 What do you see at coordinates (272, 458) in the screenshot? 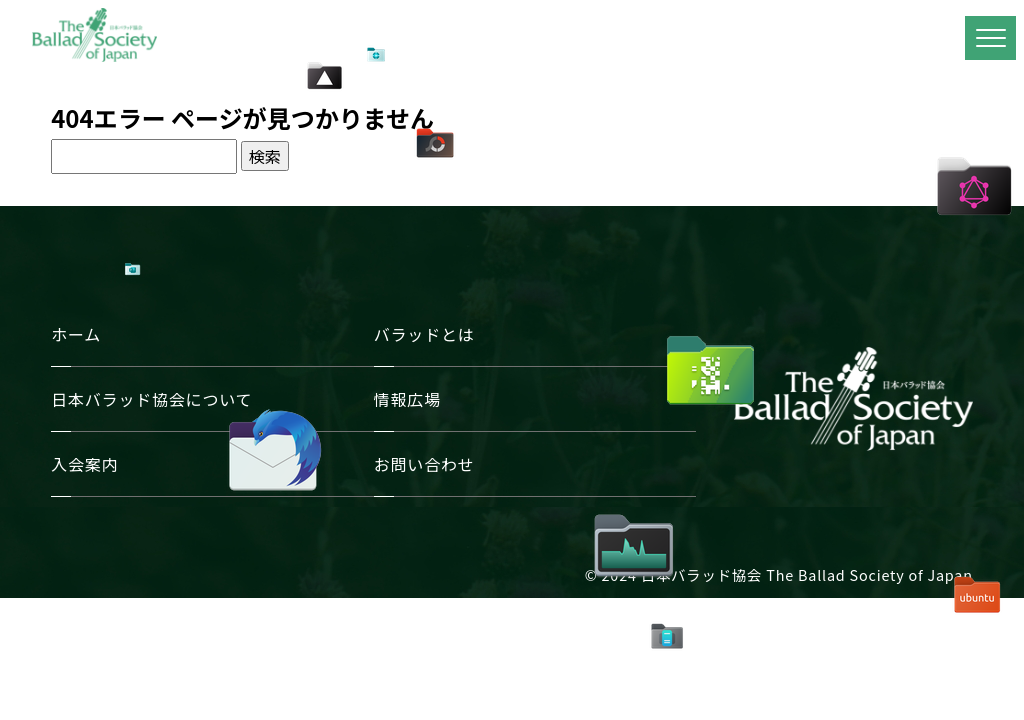
I see `open thunderbird email folder` at bounding box center [272, 458].